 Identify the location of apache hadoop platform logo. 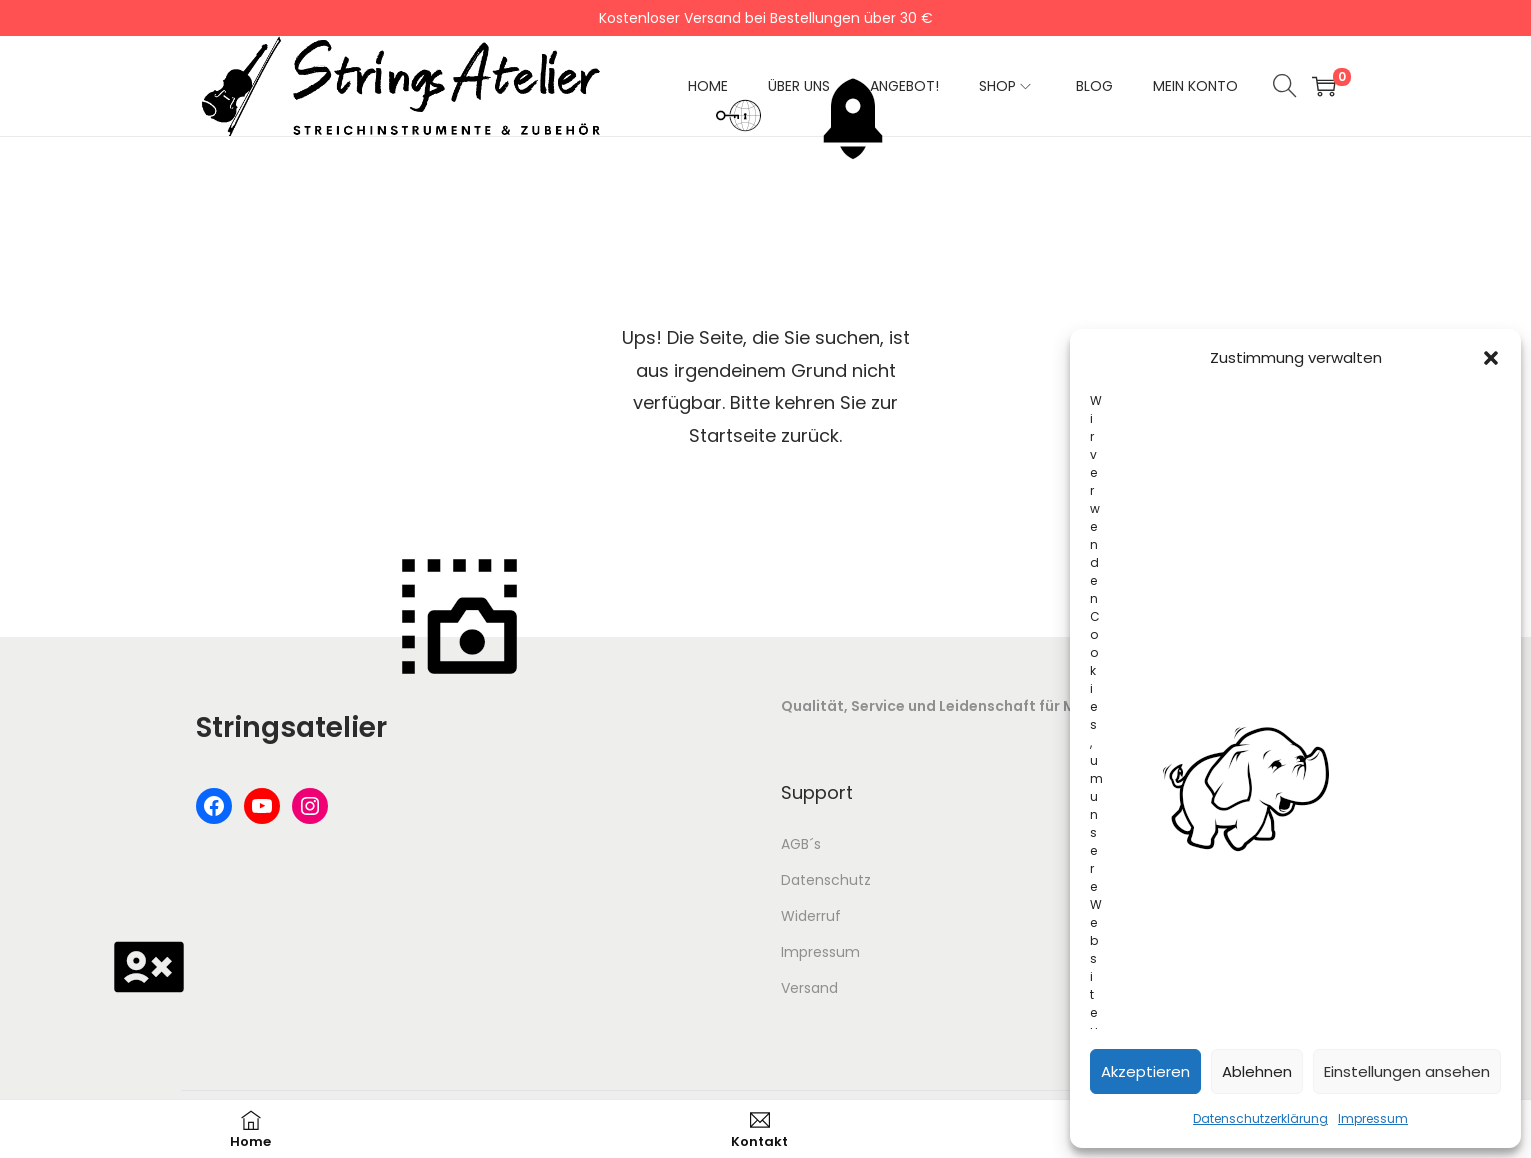
(1246, 789).